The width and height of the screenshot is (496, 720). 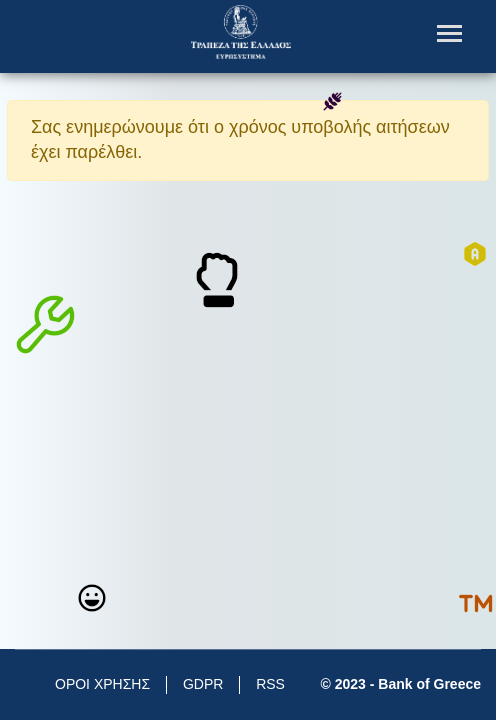 I want to click on access settings or configuration options, so click(x=45, y=324).